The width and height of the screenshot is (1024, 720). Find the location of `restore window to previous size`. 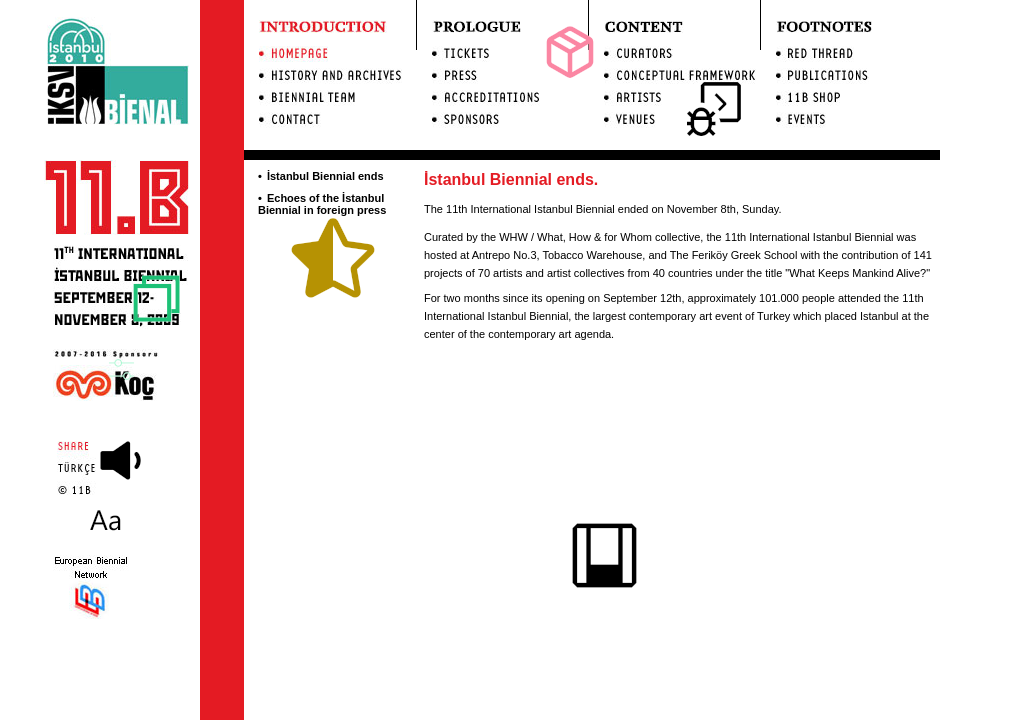

restore window to previous size is located at coordinates (154, 296).